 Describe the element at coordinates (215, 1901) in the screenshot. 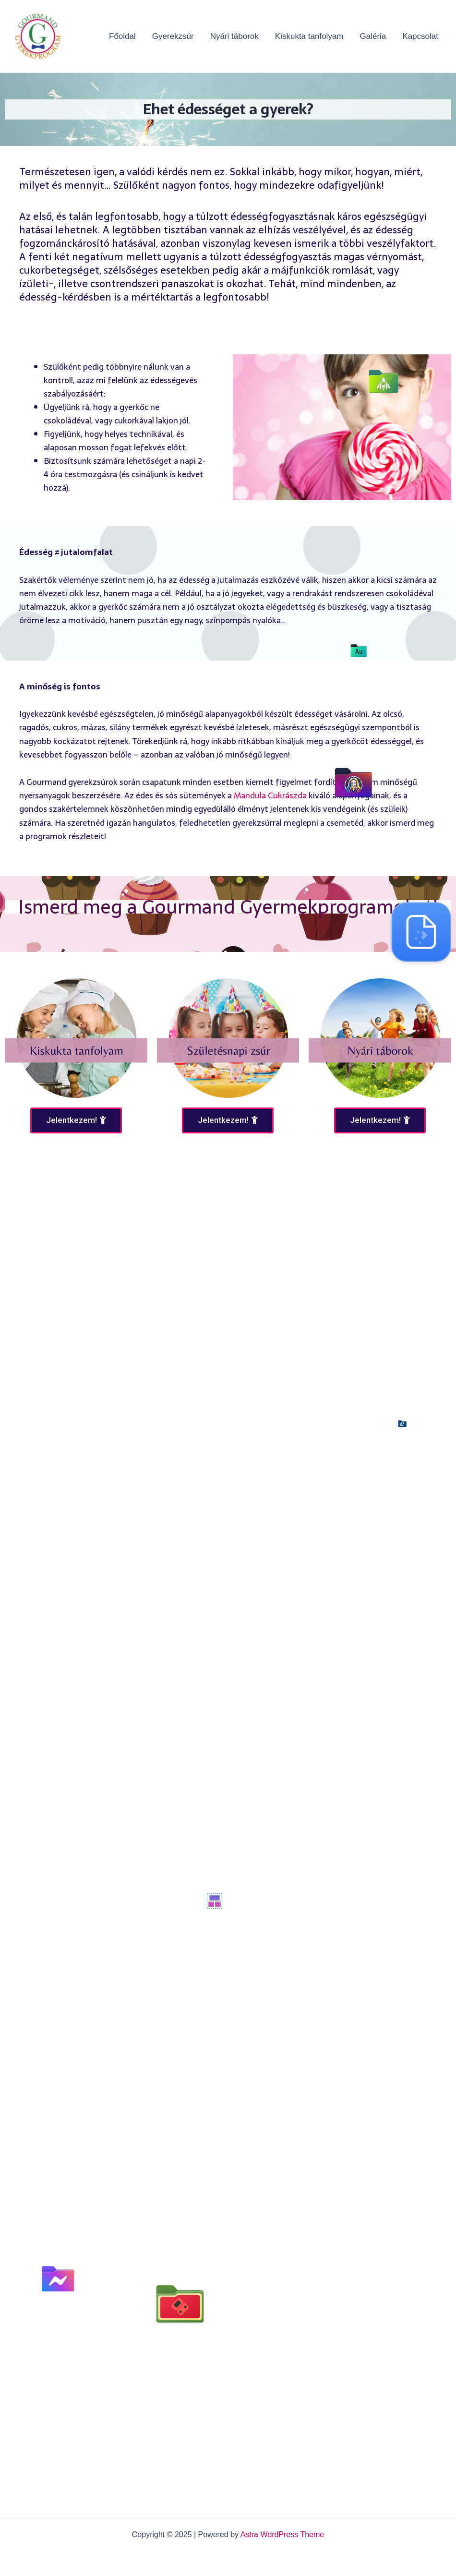

I see `select all items in the current view` at that location.